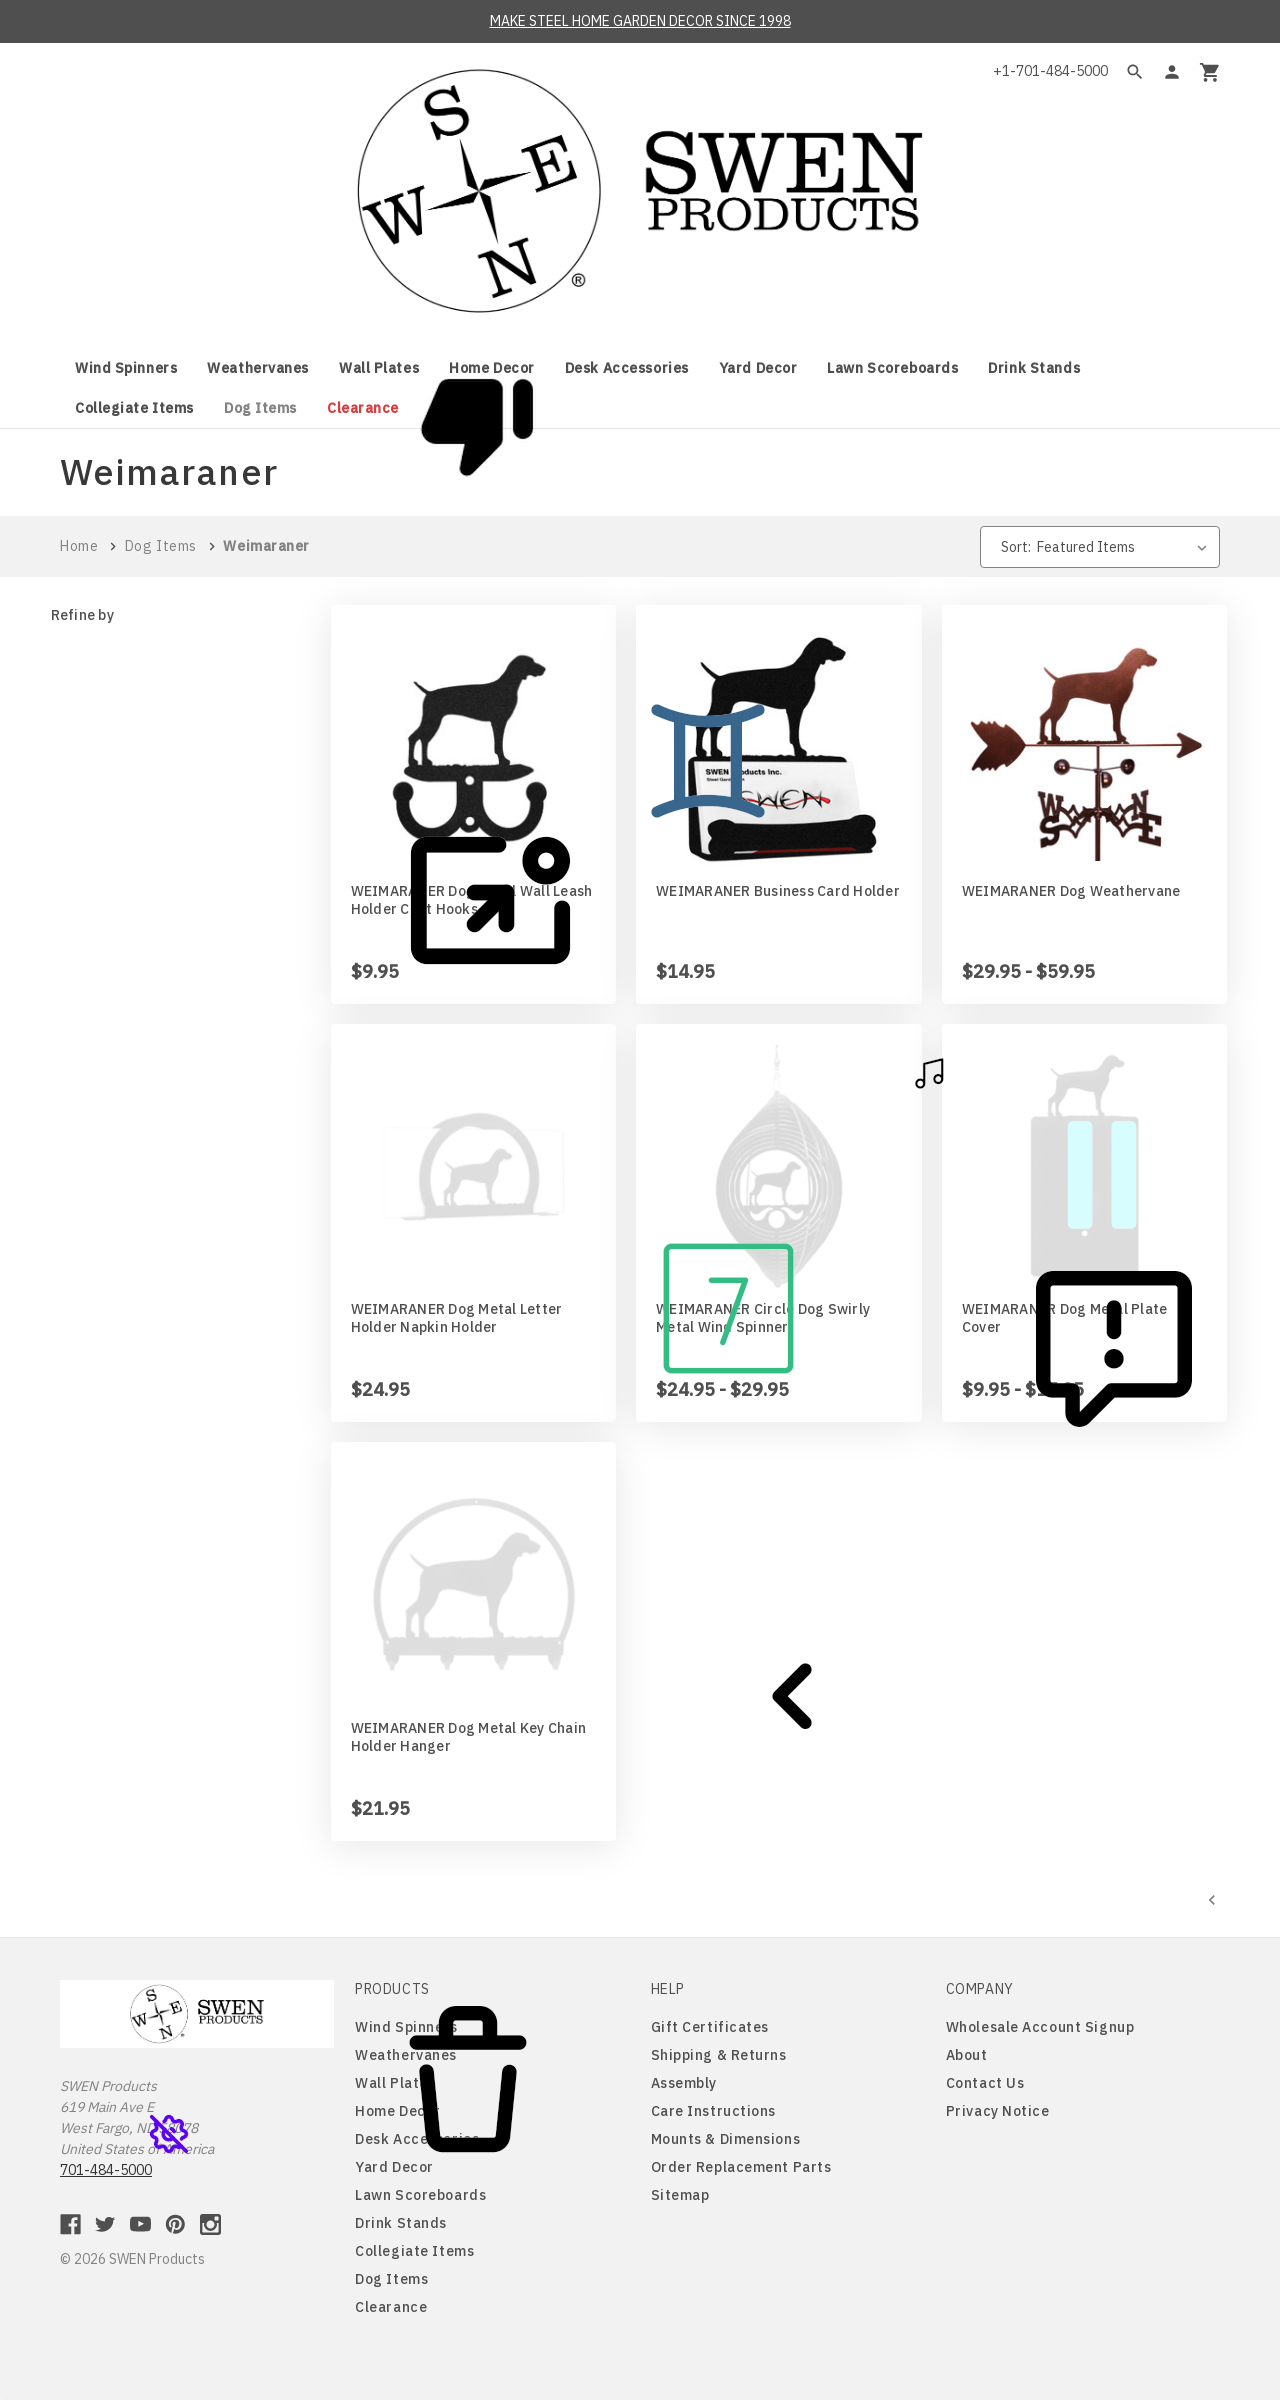 This screenshot has height=2400, width=1280. I want to click on delete this item, so click(468, 2084).